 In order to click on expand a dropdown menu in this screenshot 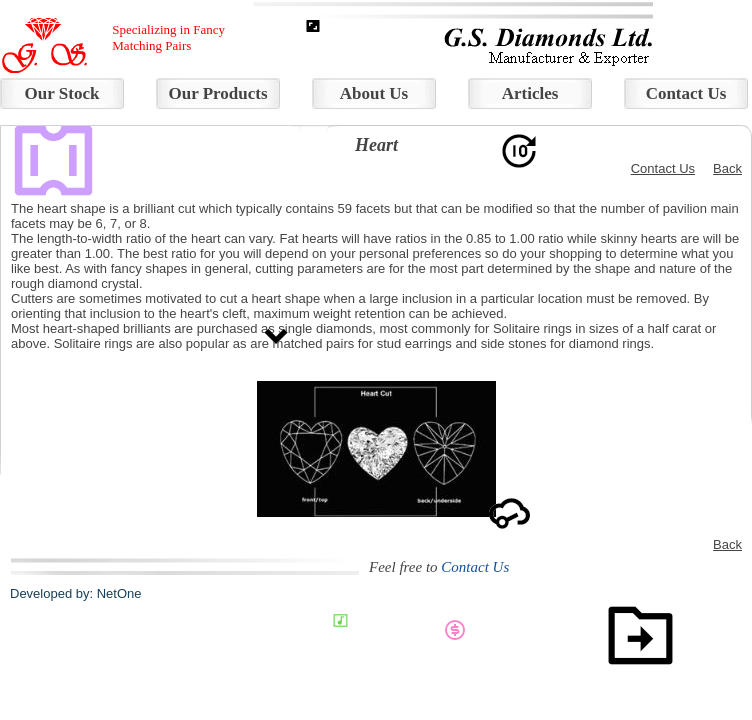, I will do `click(276, 336)`.